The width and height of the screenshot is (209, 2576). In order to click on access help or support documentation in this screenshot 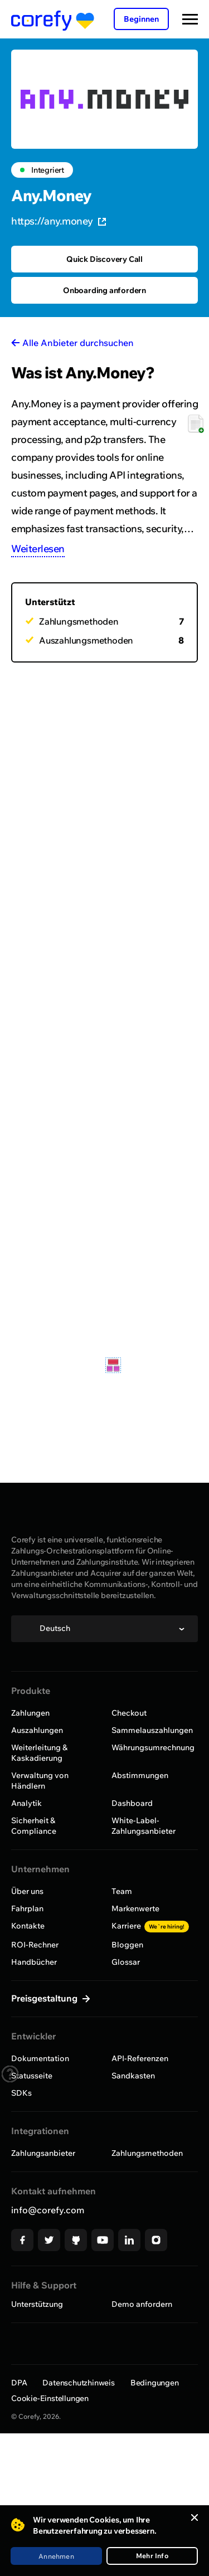, I will do `click(10, 2074)`.